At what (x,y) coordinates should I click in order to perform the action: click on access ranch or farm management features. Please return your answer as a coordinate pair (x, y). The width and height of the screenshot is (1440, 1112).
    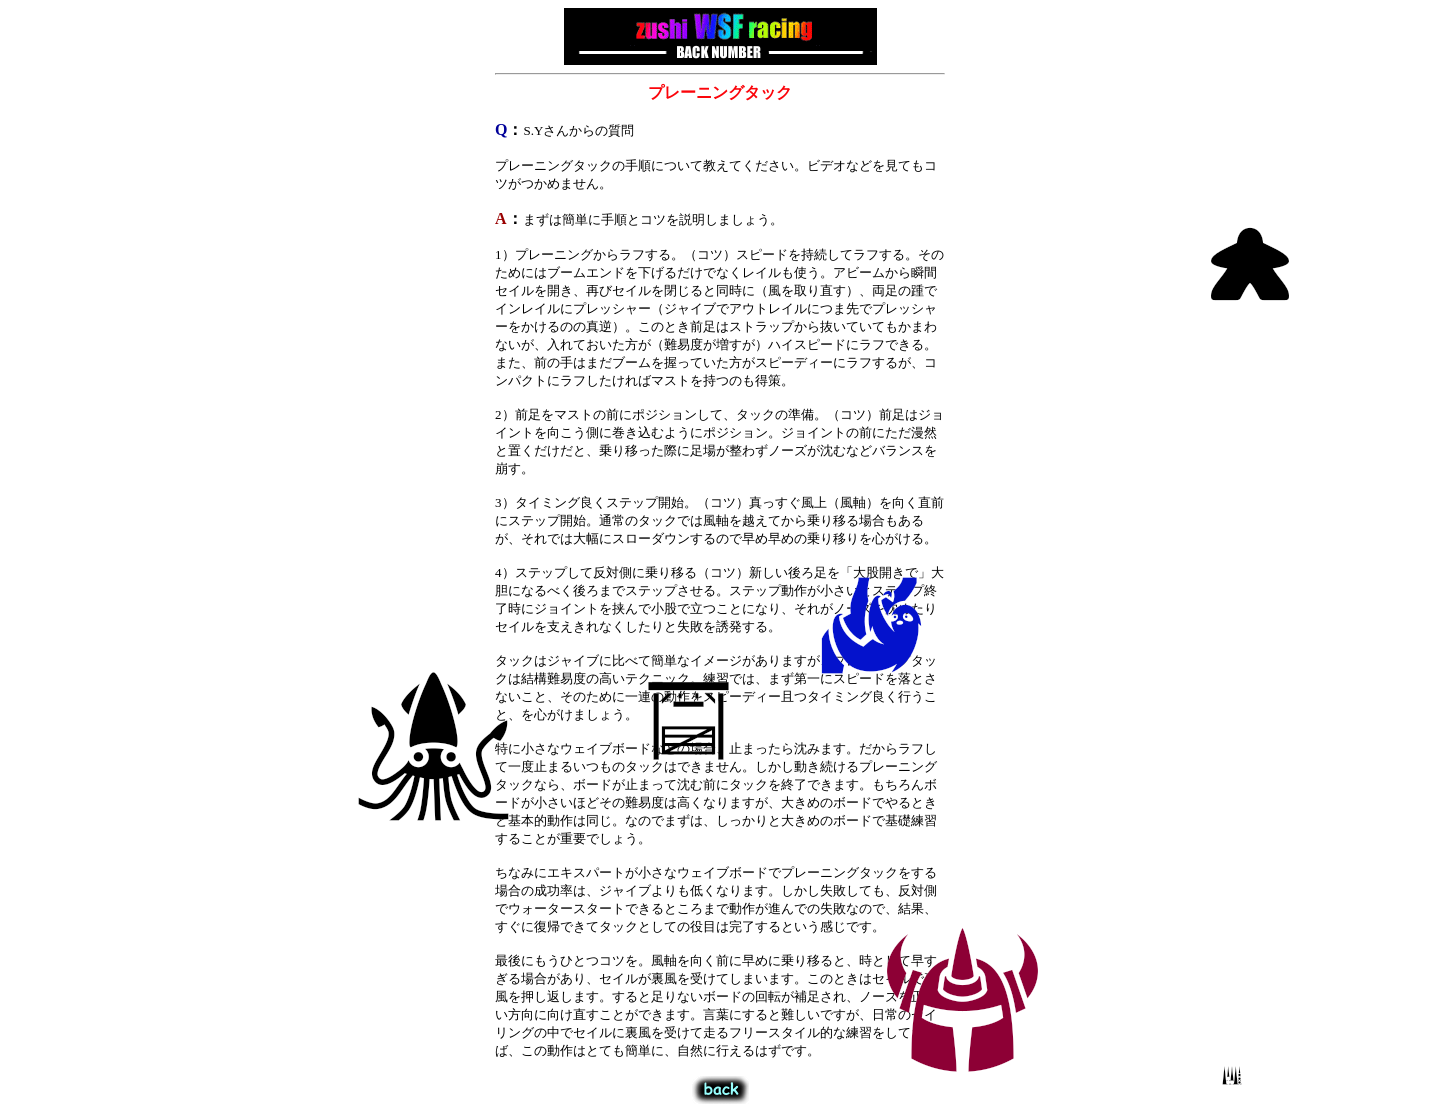
    Looking at the image, I should click on (688, 719).